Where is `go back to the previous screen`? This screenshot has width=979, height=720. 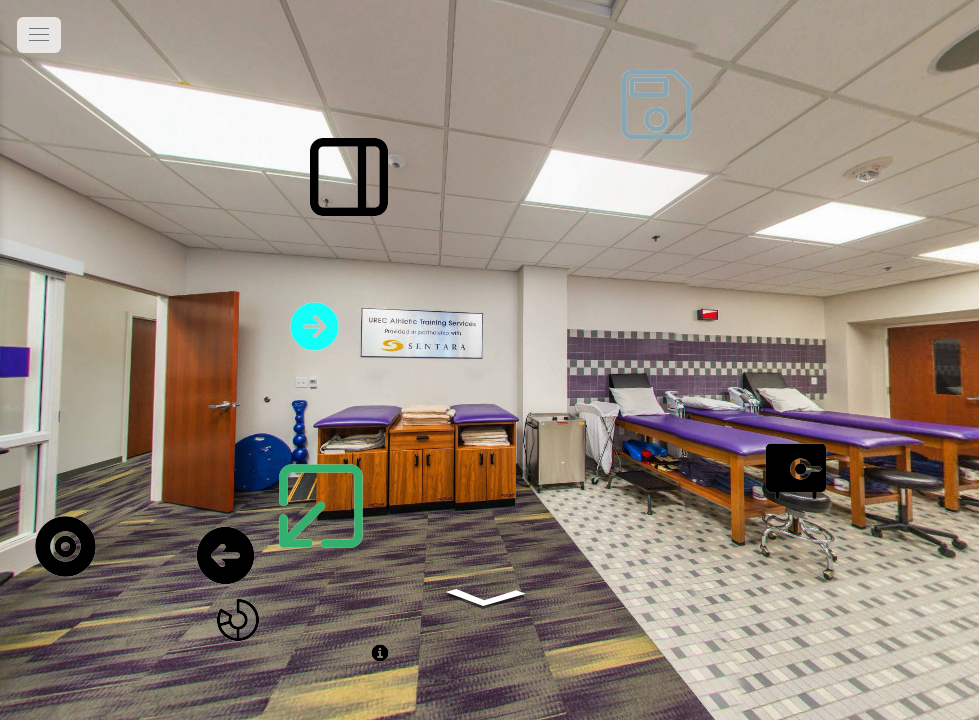 go back to the previous screen is located at coordinates (225, 555).